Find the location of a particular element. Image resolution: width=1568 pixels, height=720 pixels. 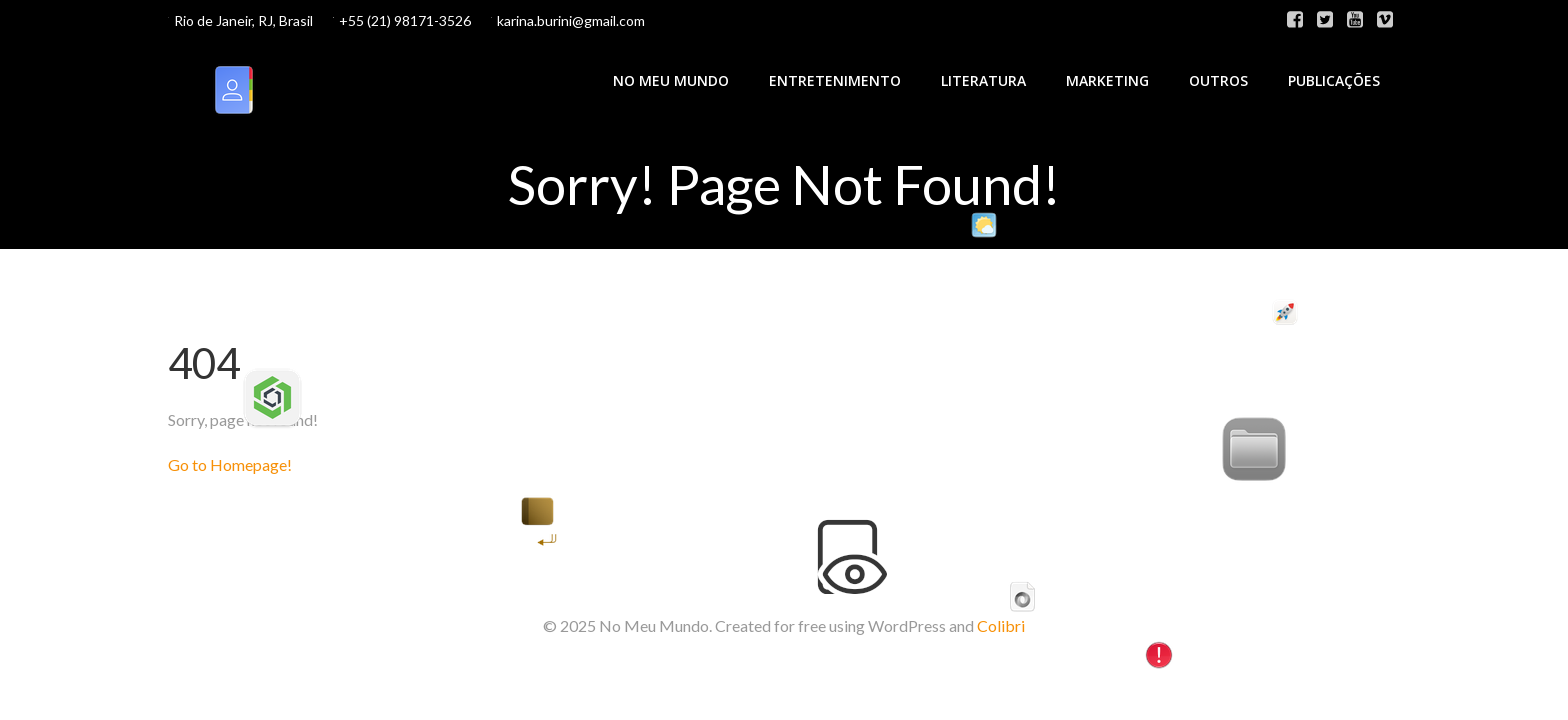

reply to all recipients of an email is located at coordinates (546, 538).